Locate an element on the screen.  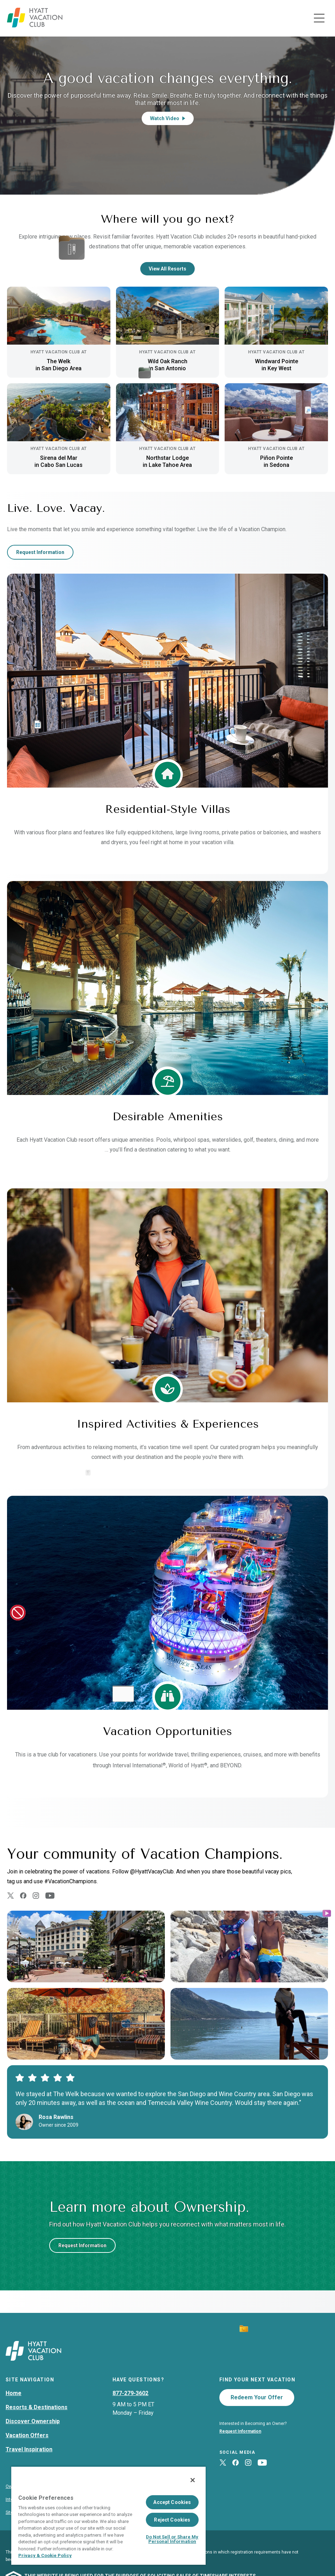
access document templates folder is located at coordinates (72, 248).